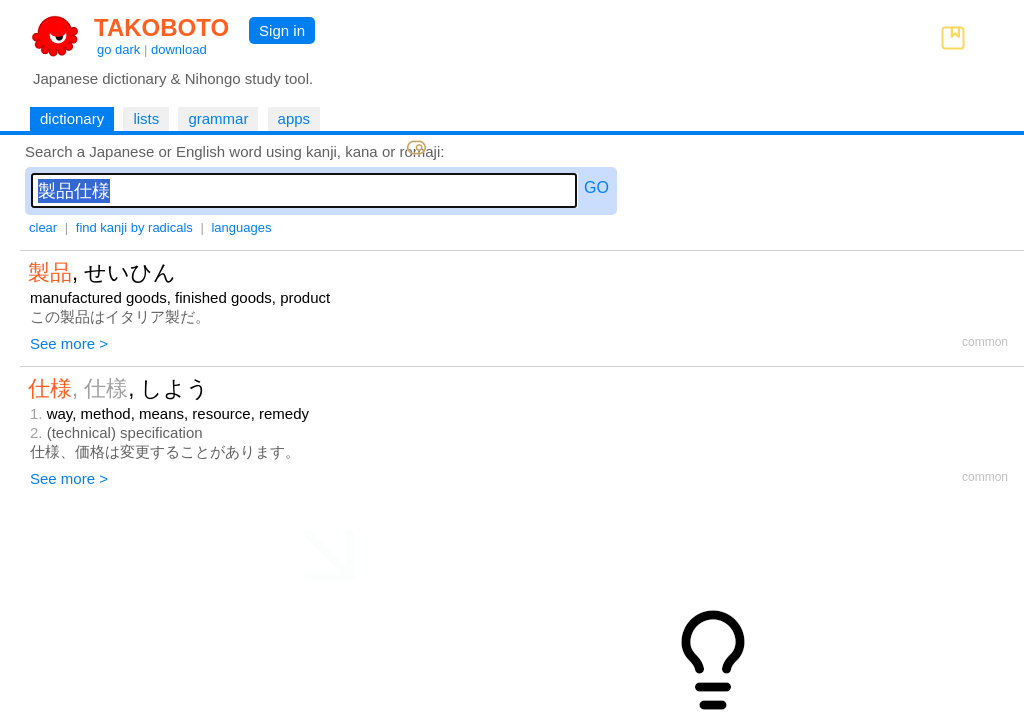  I want to click on toggle switch in the on/enabled position, so click(416, 147).